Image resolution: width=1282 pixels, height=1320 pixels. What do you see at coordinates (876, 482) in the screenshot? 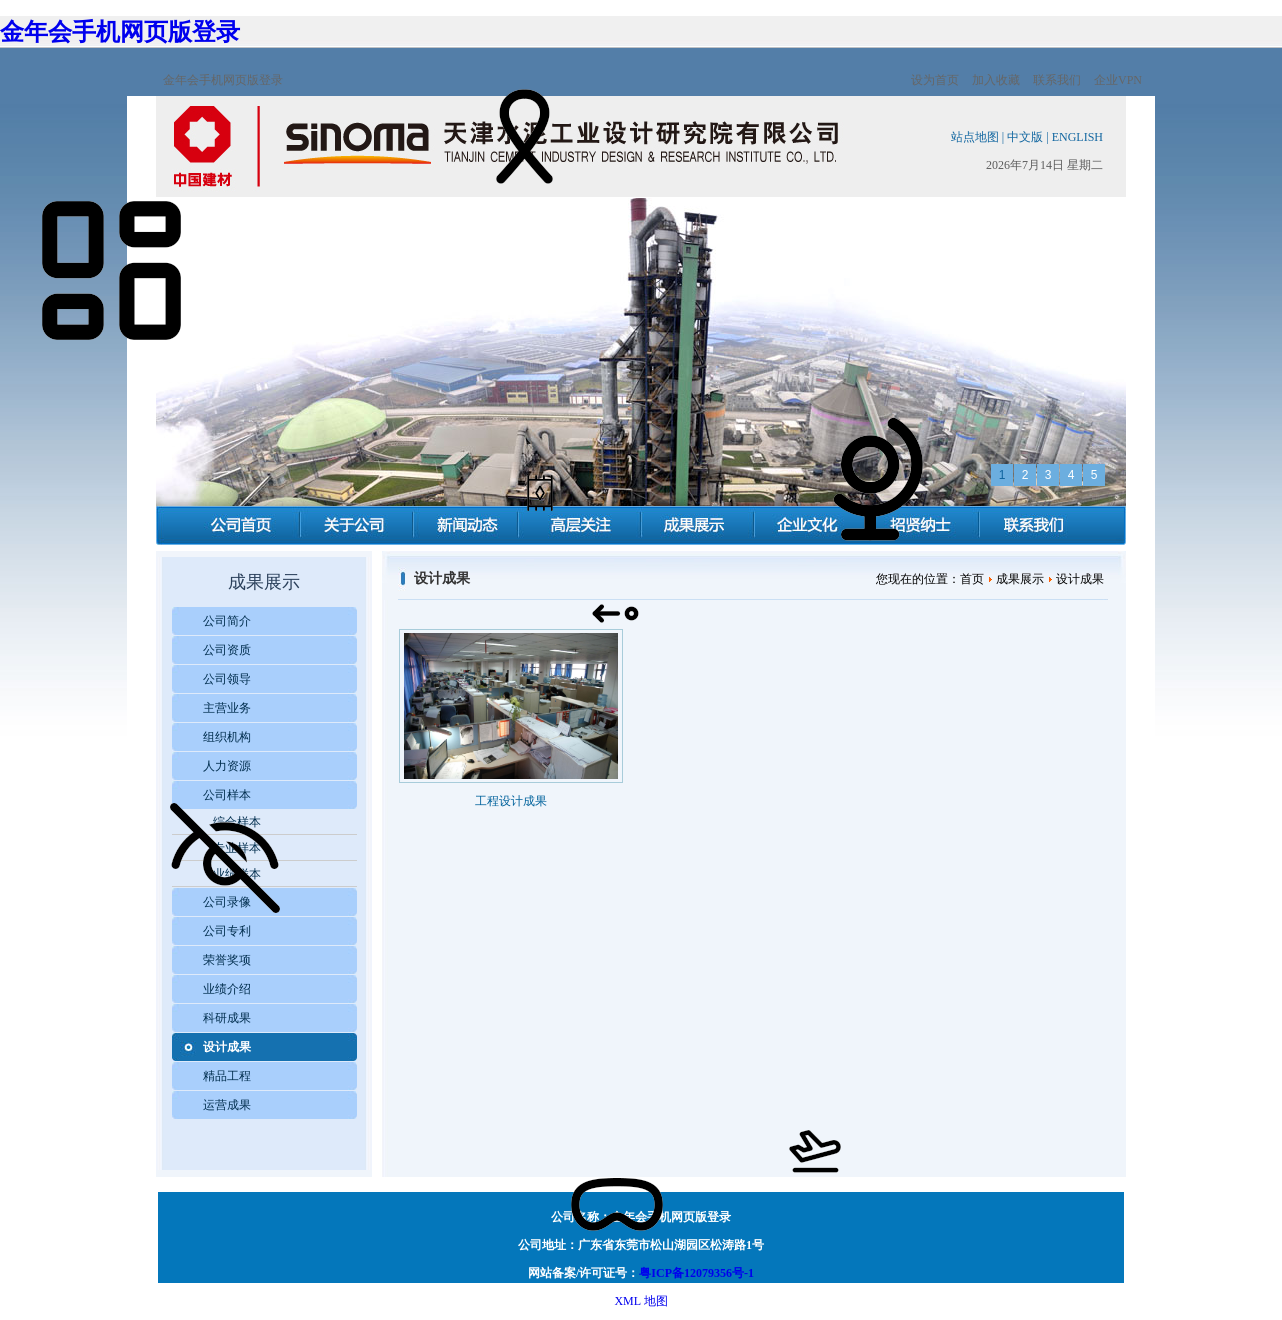
I see `access global or international settings` at bounding box center [876, 482].